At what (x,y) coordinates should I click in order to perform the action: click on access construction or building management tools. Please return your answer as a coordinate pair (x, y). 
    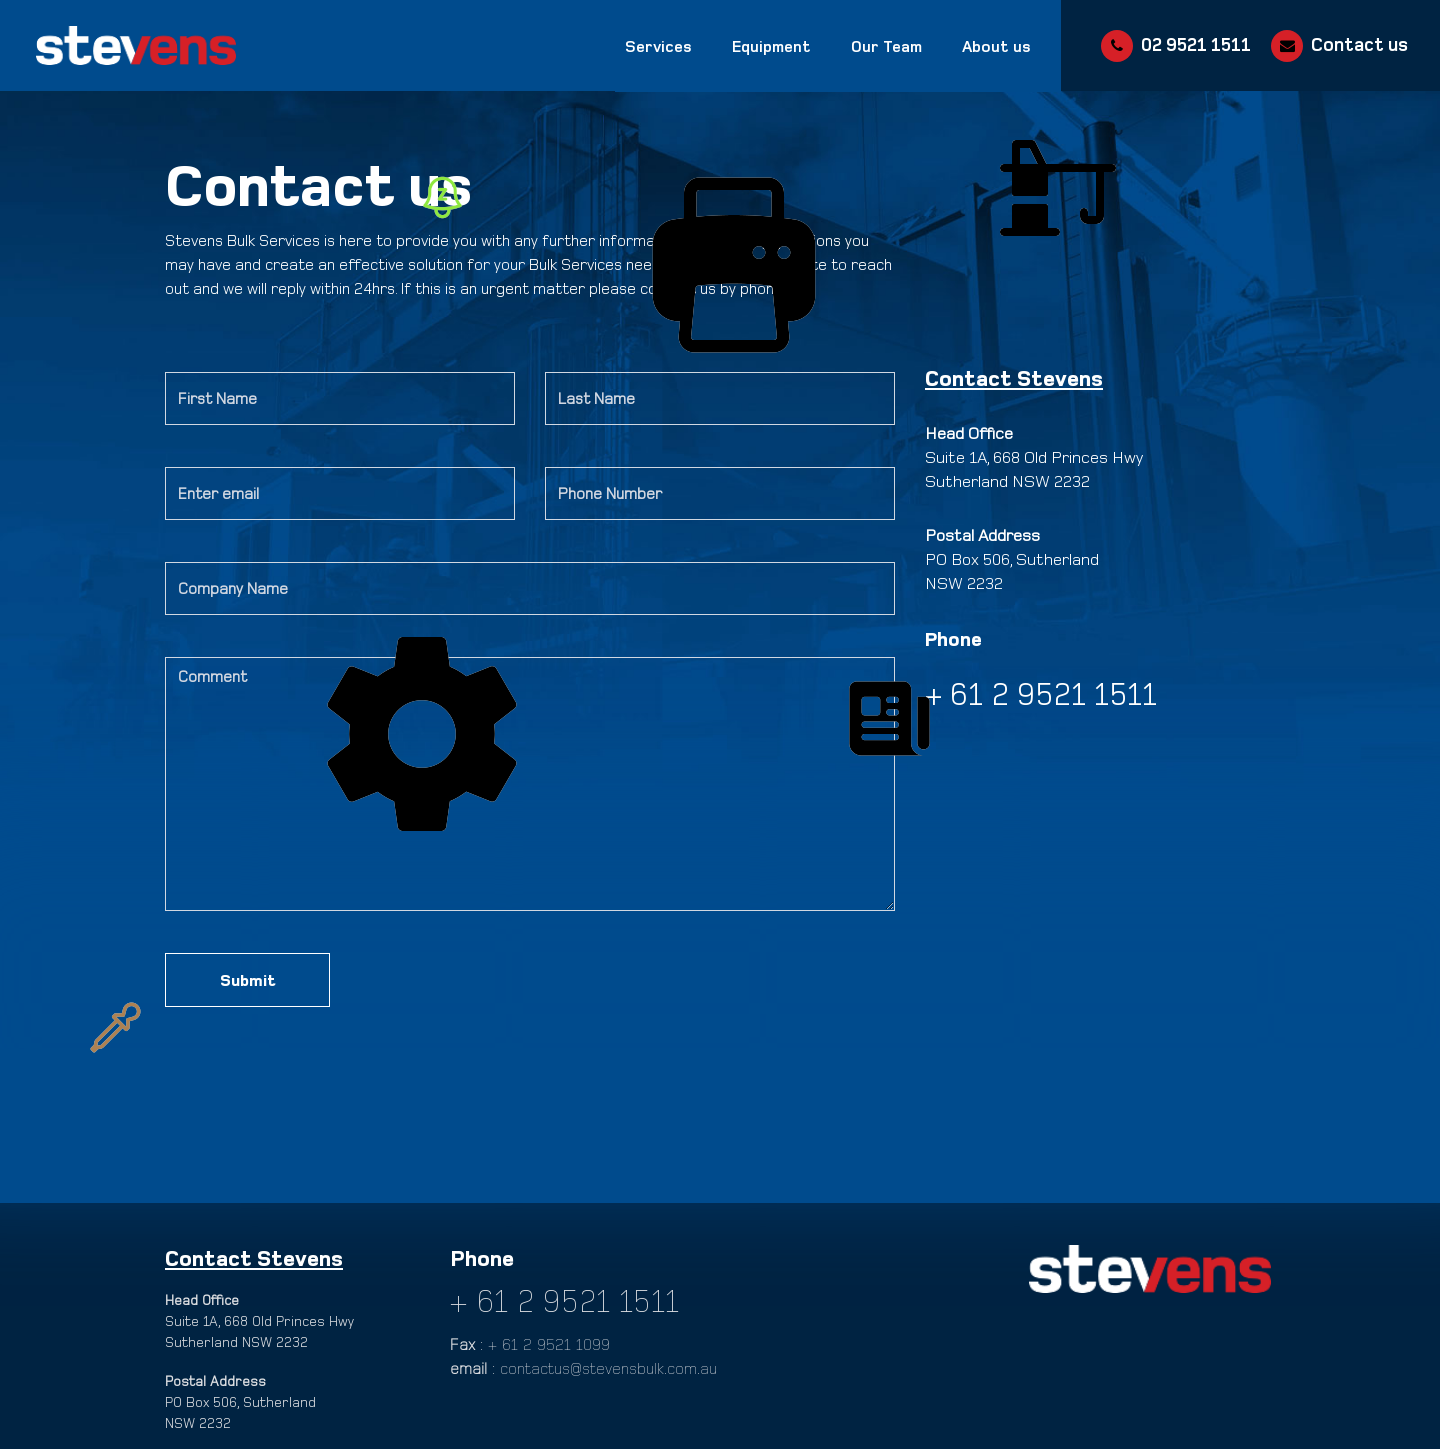
    Looking at the image, I should click on (1056, 188).